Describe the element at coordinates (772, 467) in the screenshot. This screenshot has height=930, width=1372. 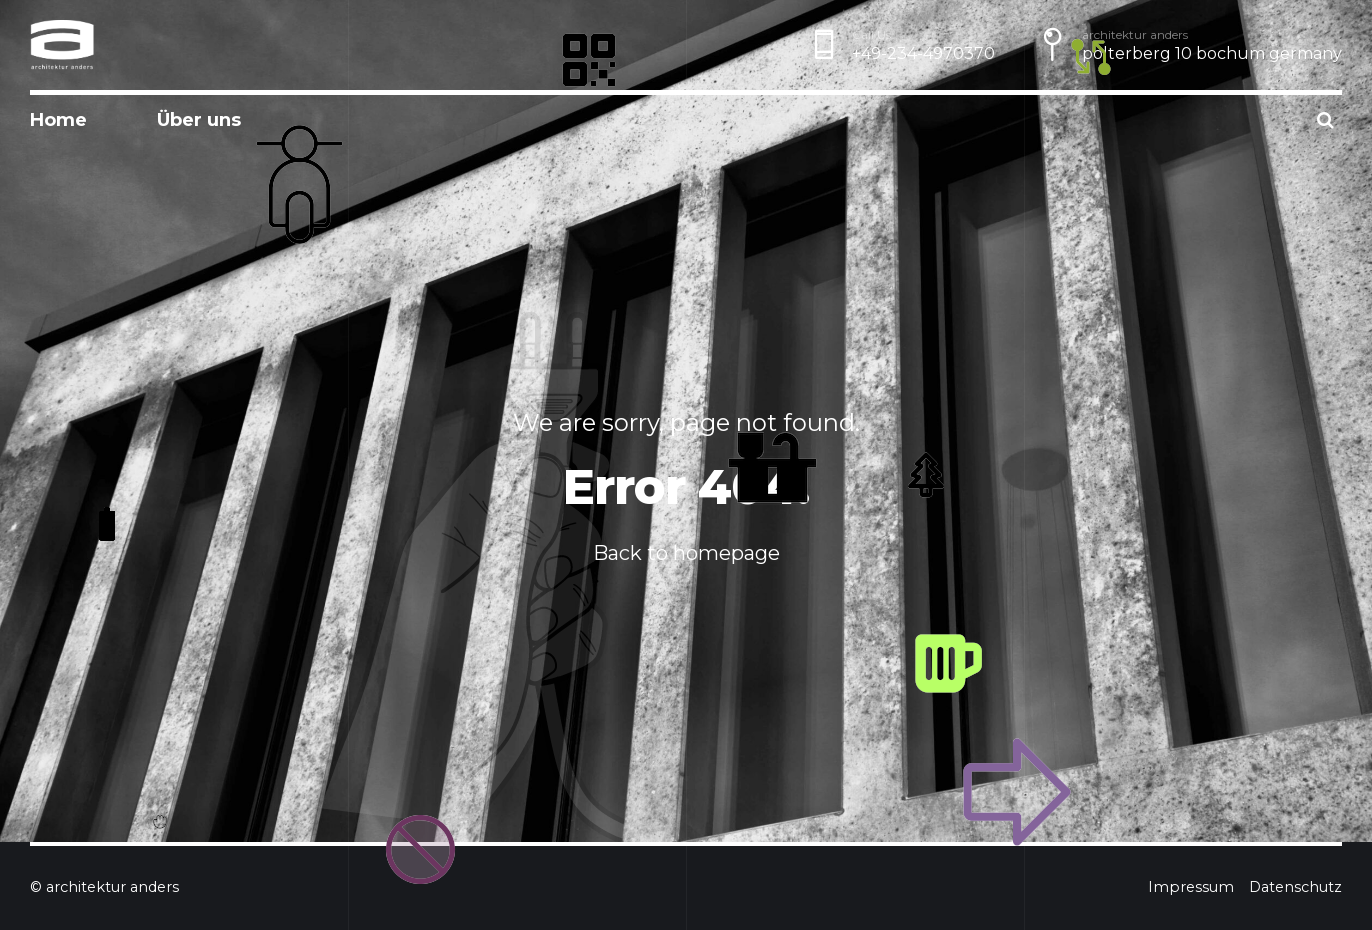
I see `browse kitchen countertop options` at that location.